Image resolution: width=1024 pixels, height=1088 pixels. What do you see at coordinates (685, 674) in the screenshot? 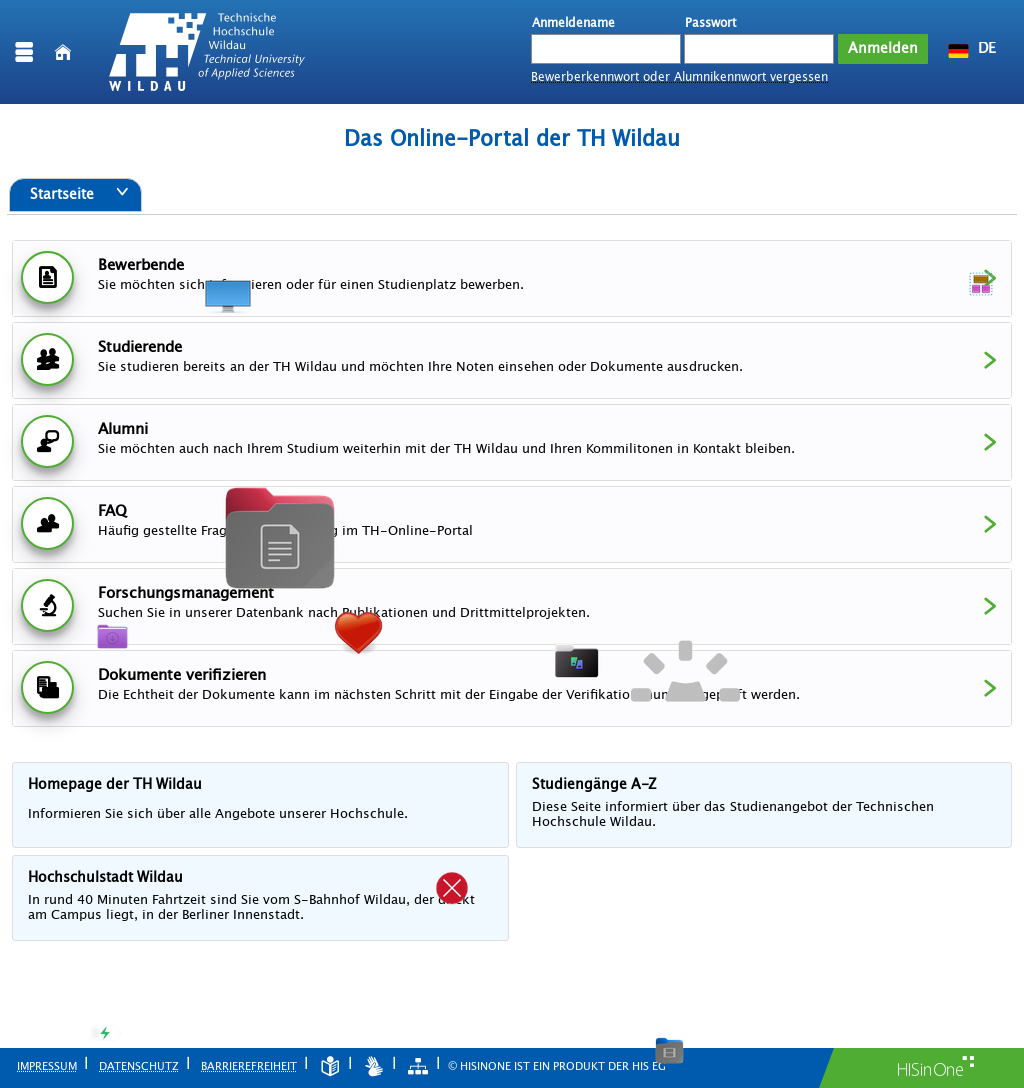
I see `adjust keyboard backlight brightness` at bounding box center [685, 674].